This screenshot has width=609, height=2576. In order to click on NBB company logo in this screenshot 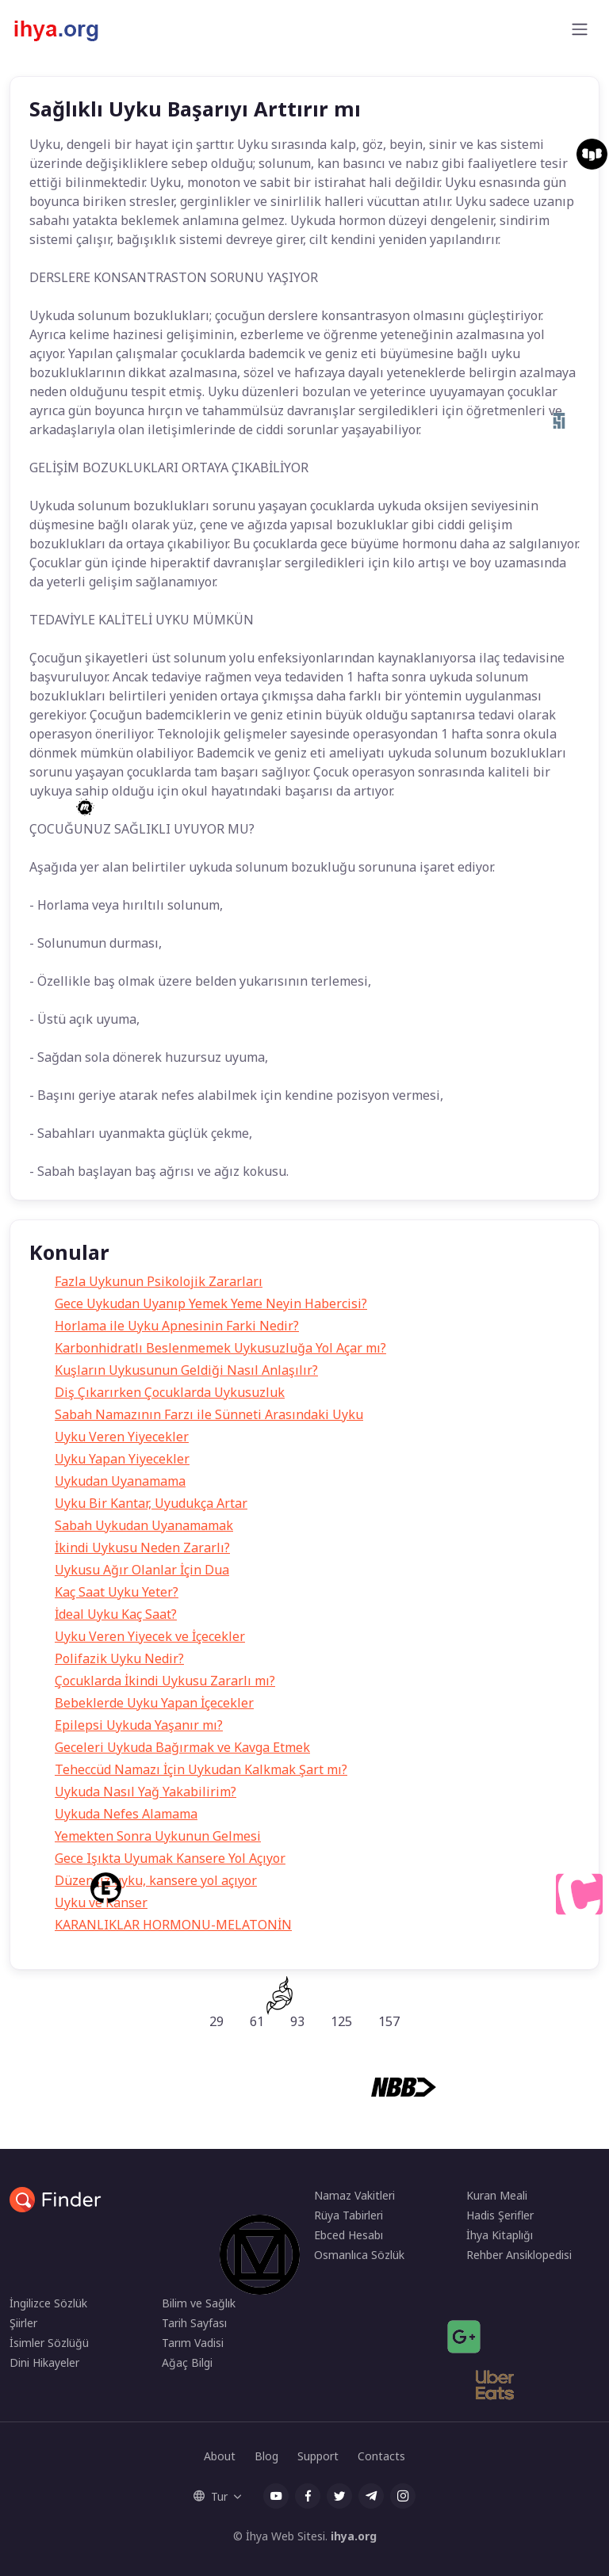, I will do `click(404, 2087)`.